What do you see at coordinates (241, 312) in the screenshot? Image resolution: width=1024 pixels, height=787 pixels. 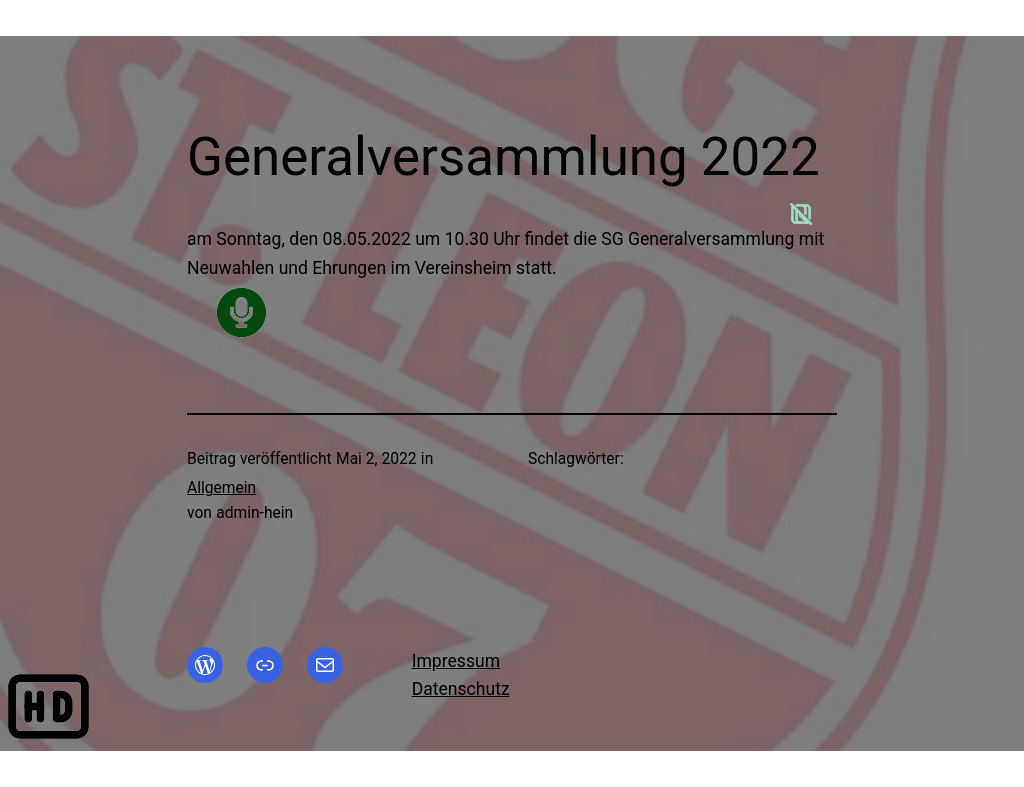 I see `tap to start voice recording` at bounding box center [241, 312].